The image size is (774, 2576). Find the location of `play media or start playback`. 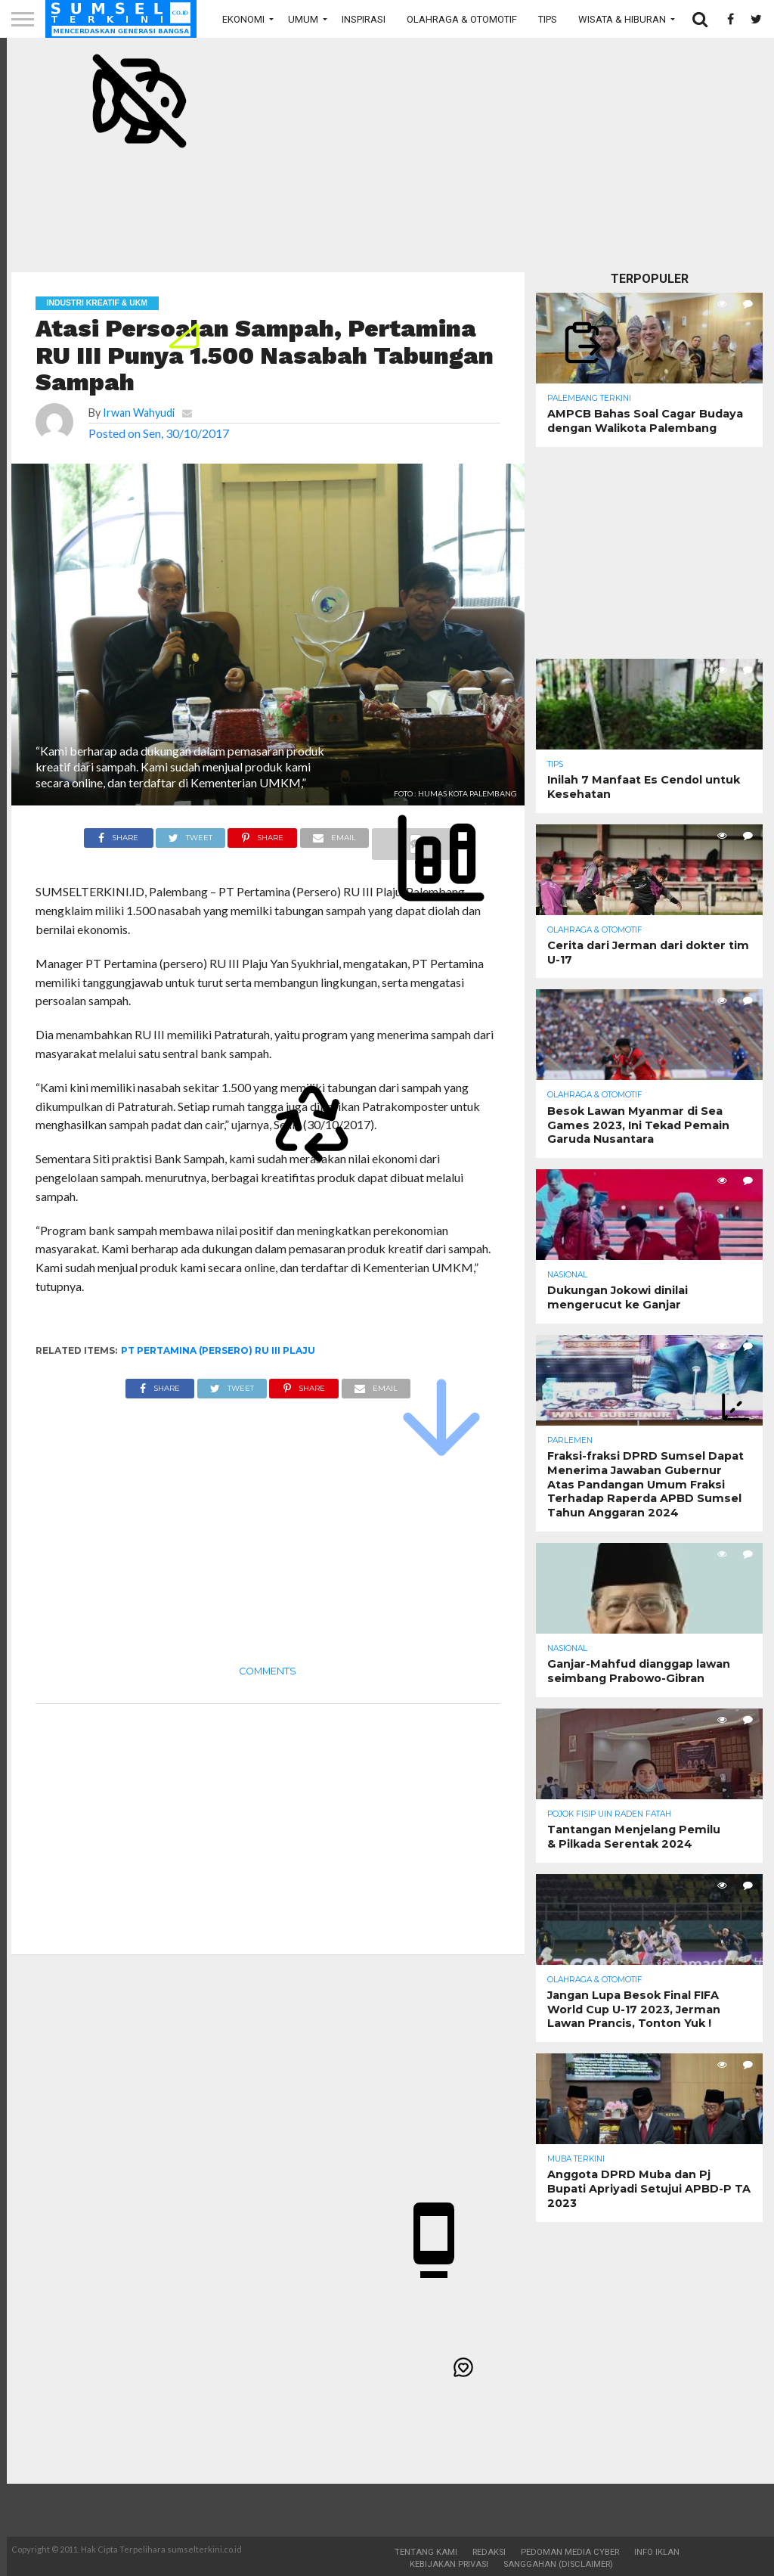

play media or start playback is located at coordinates (184, 336).